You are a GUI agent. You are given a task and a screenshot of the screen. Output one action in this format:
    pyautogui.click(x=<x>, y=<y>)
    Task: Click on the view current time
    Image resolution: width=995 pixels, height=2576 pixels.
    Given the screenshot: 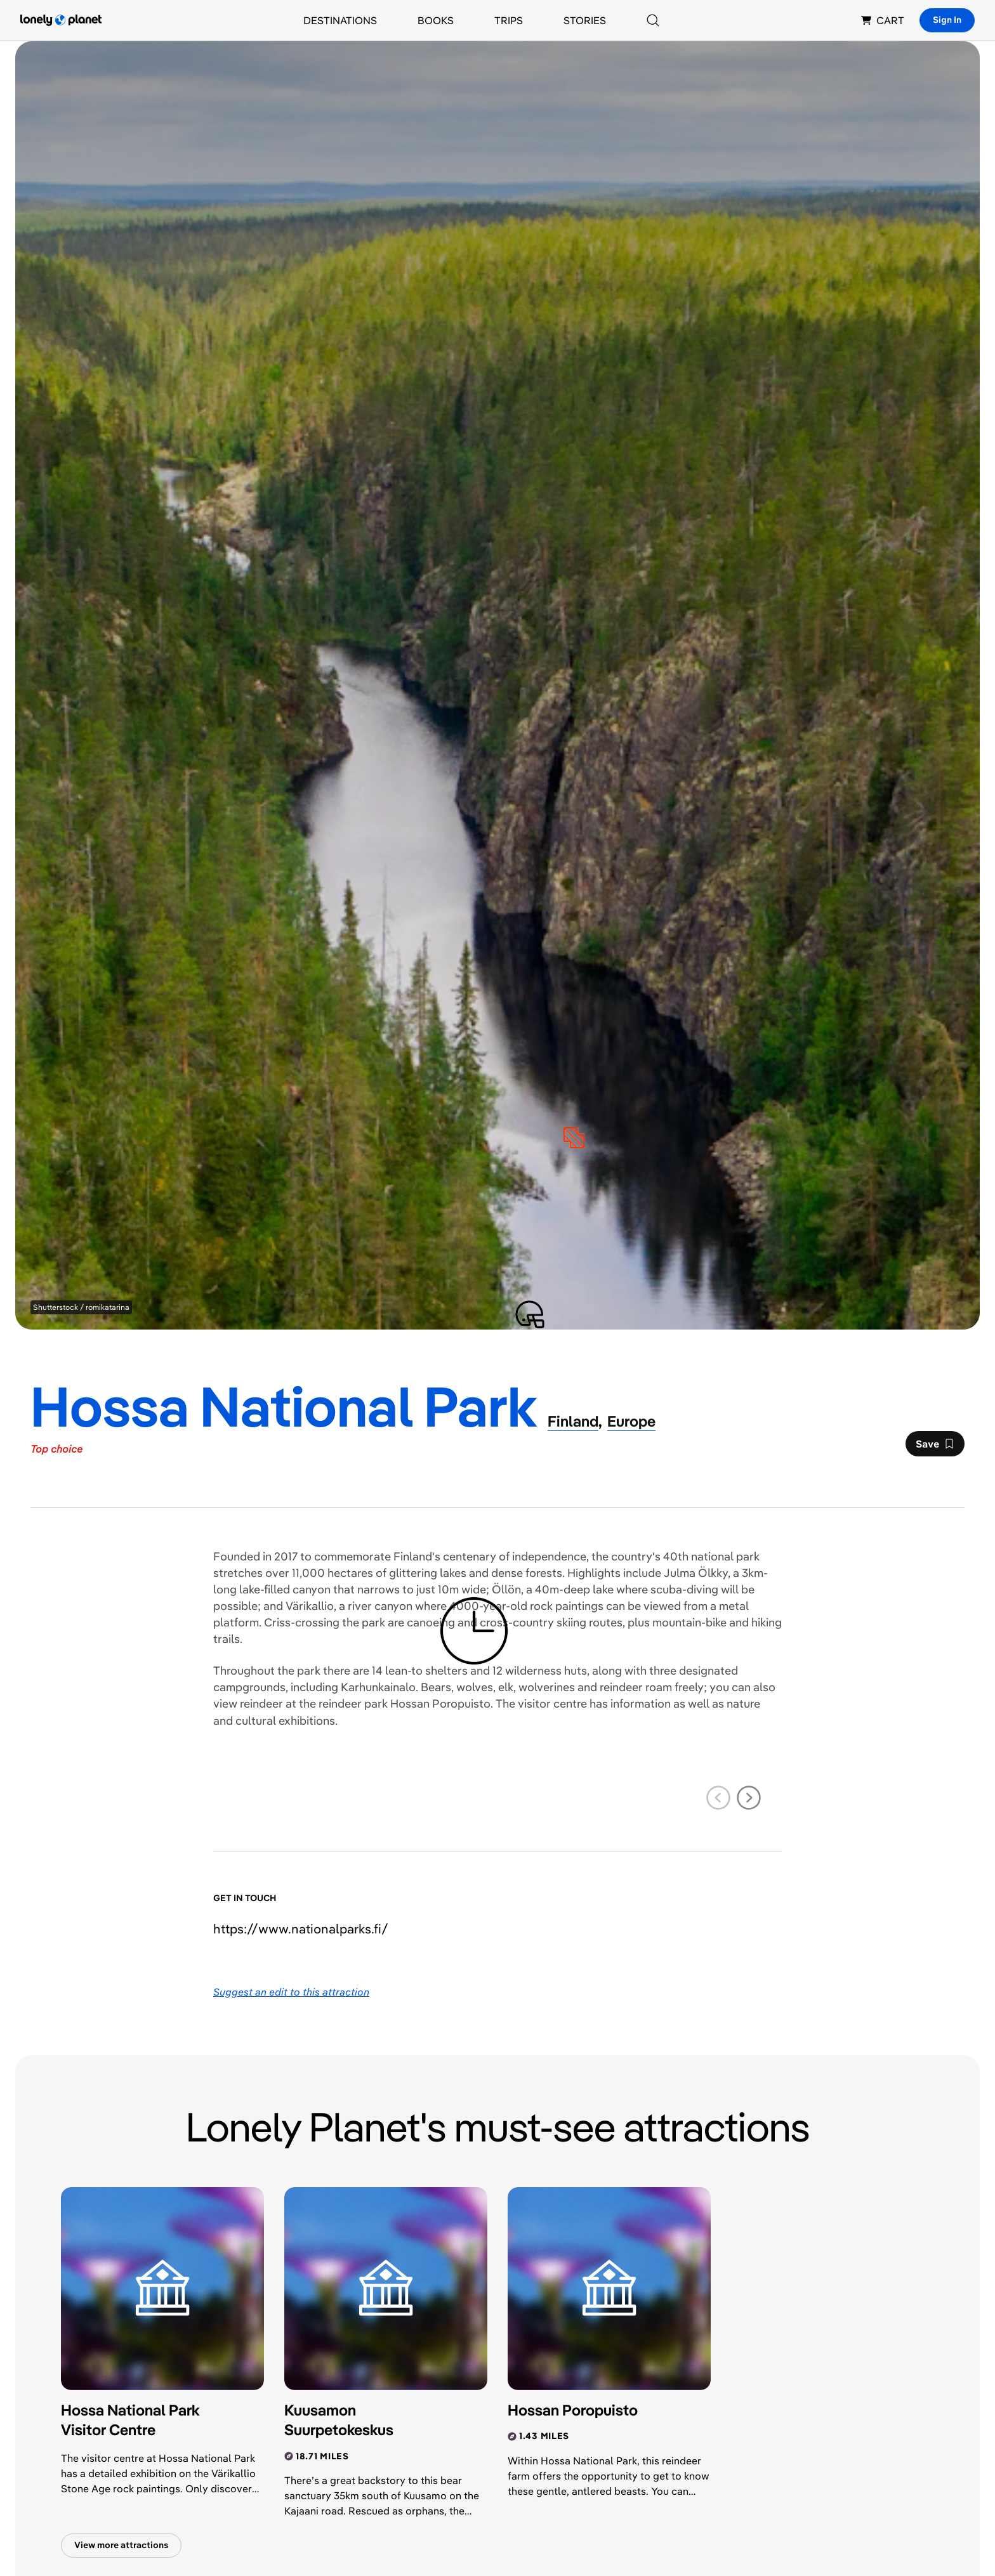 What is the action you would take?
    pyautogui.click(x=474, y=1631)
    